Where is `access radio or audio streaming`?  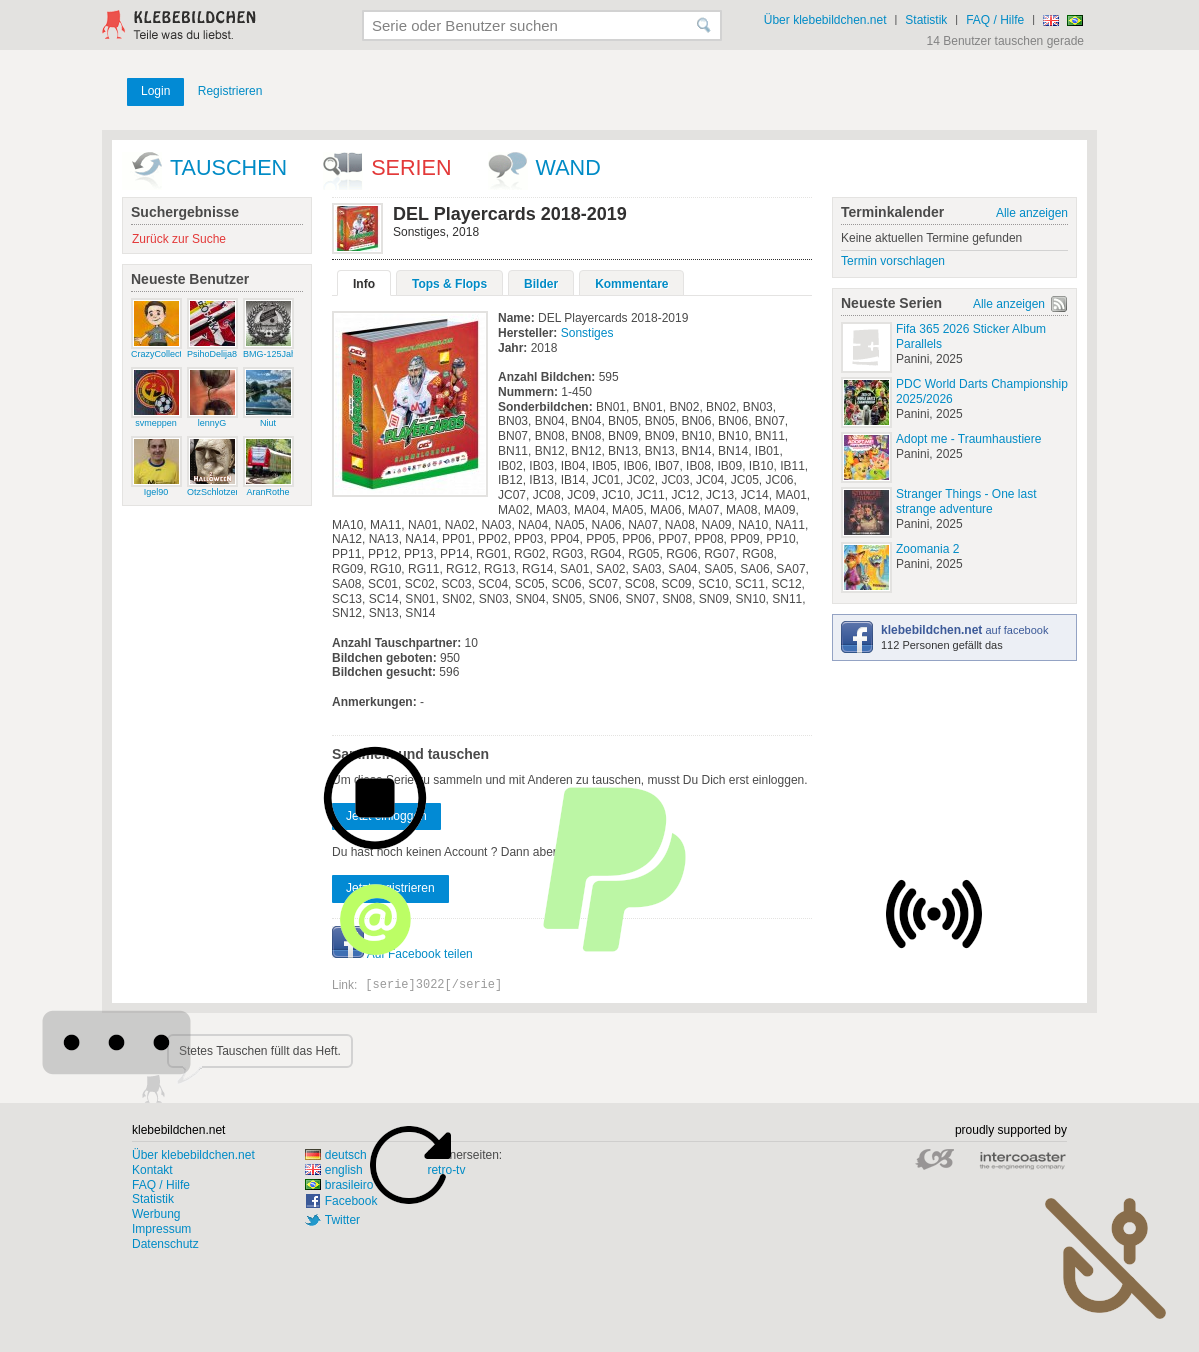
access radio or audio streaming is located at coordinates (934, 914).